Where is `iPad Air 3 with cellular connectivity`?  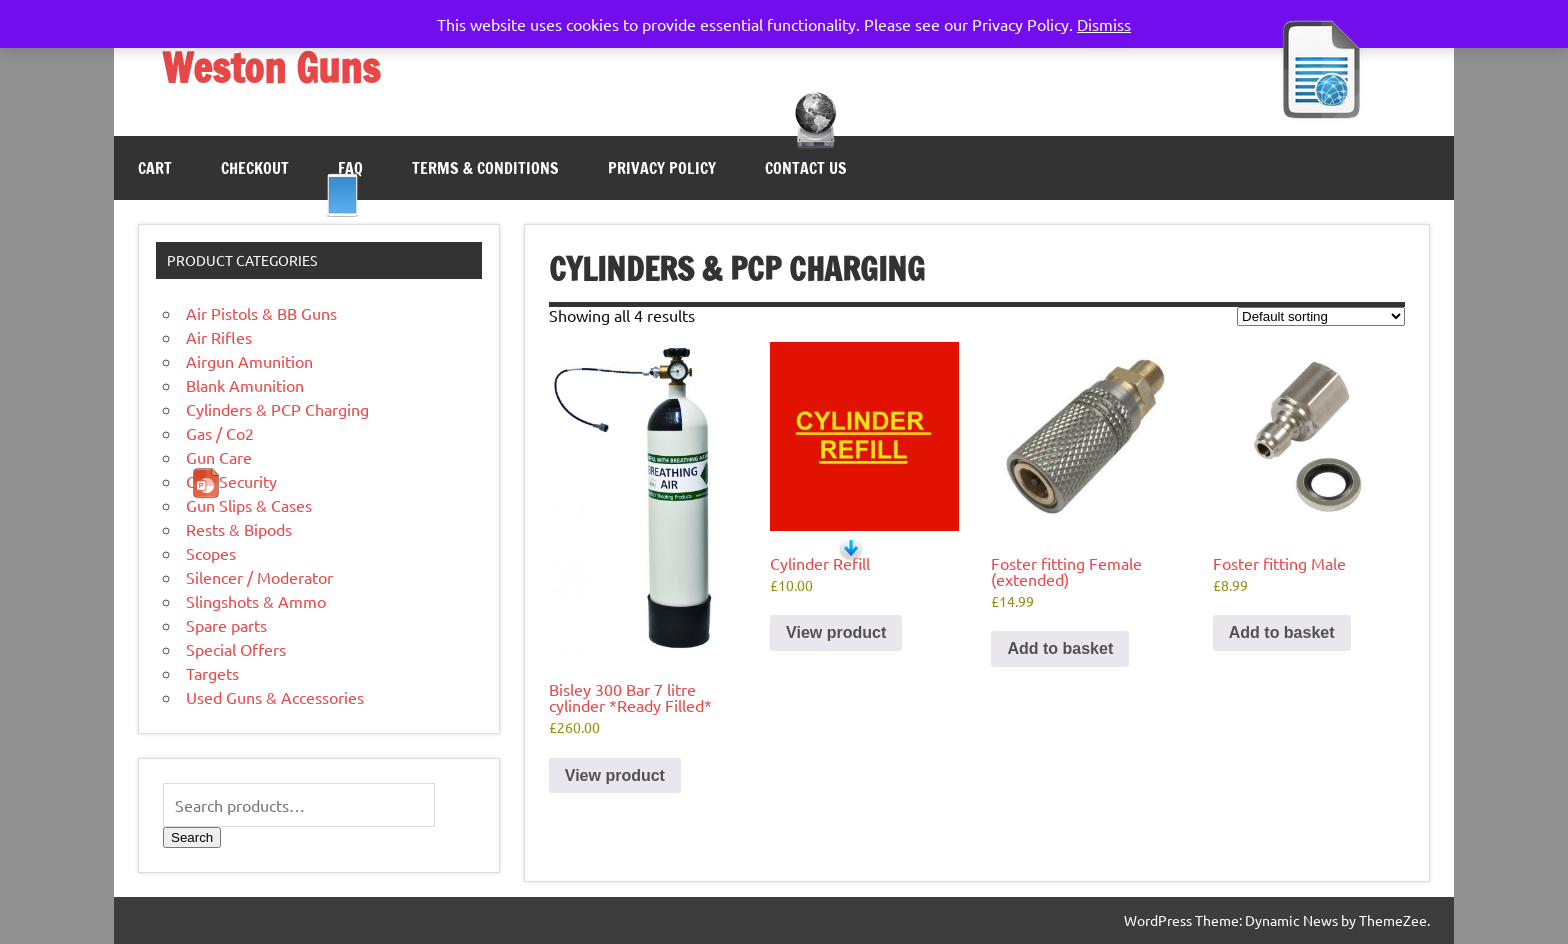 iPad Air 3 with cellular connectivity is located at coordinates (342, 195).